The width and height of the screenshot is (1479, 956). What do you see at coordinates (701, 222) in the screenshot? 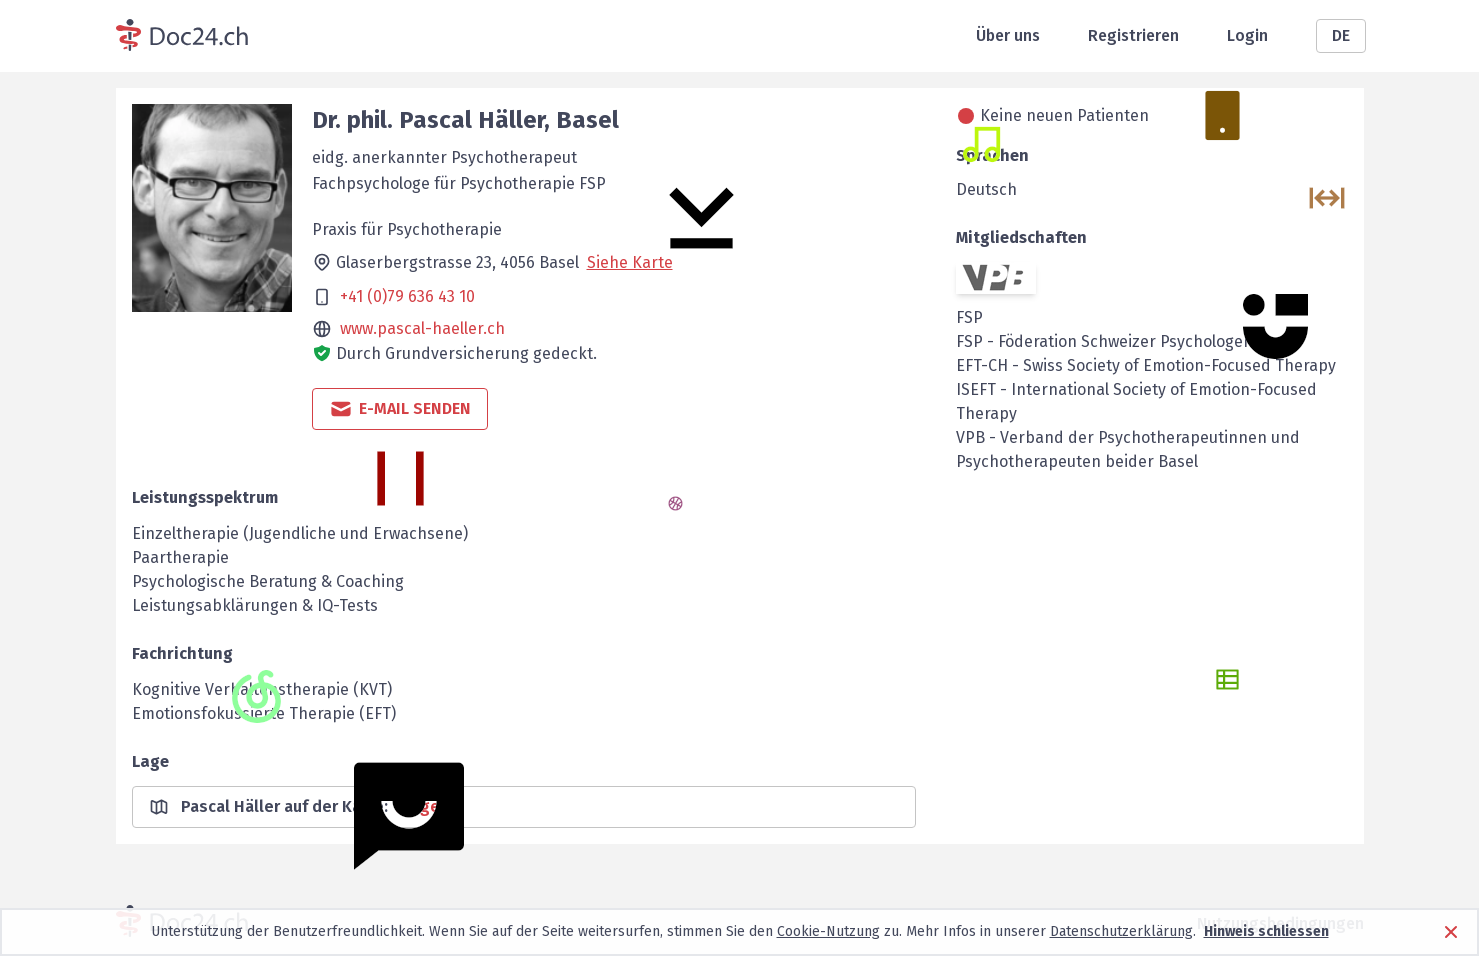
I see `skip to bottom of page or list` at bounding box center [701, 222].